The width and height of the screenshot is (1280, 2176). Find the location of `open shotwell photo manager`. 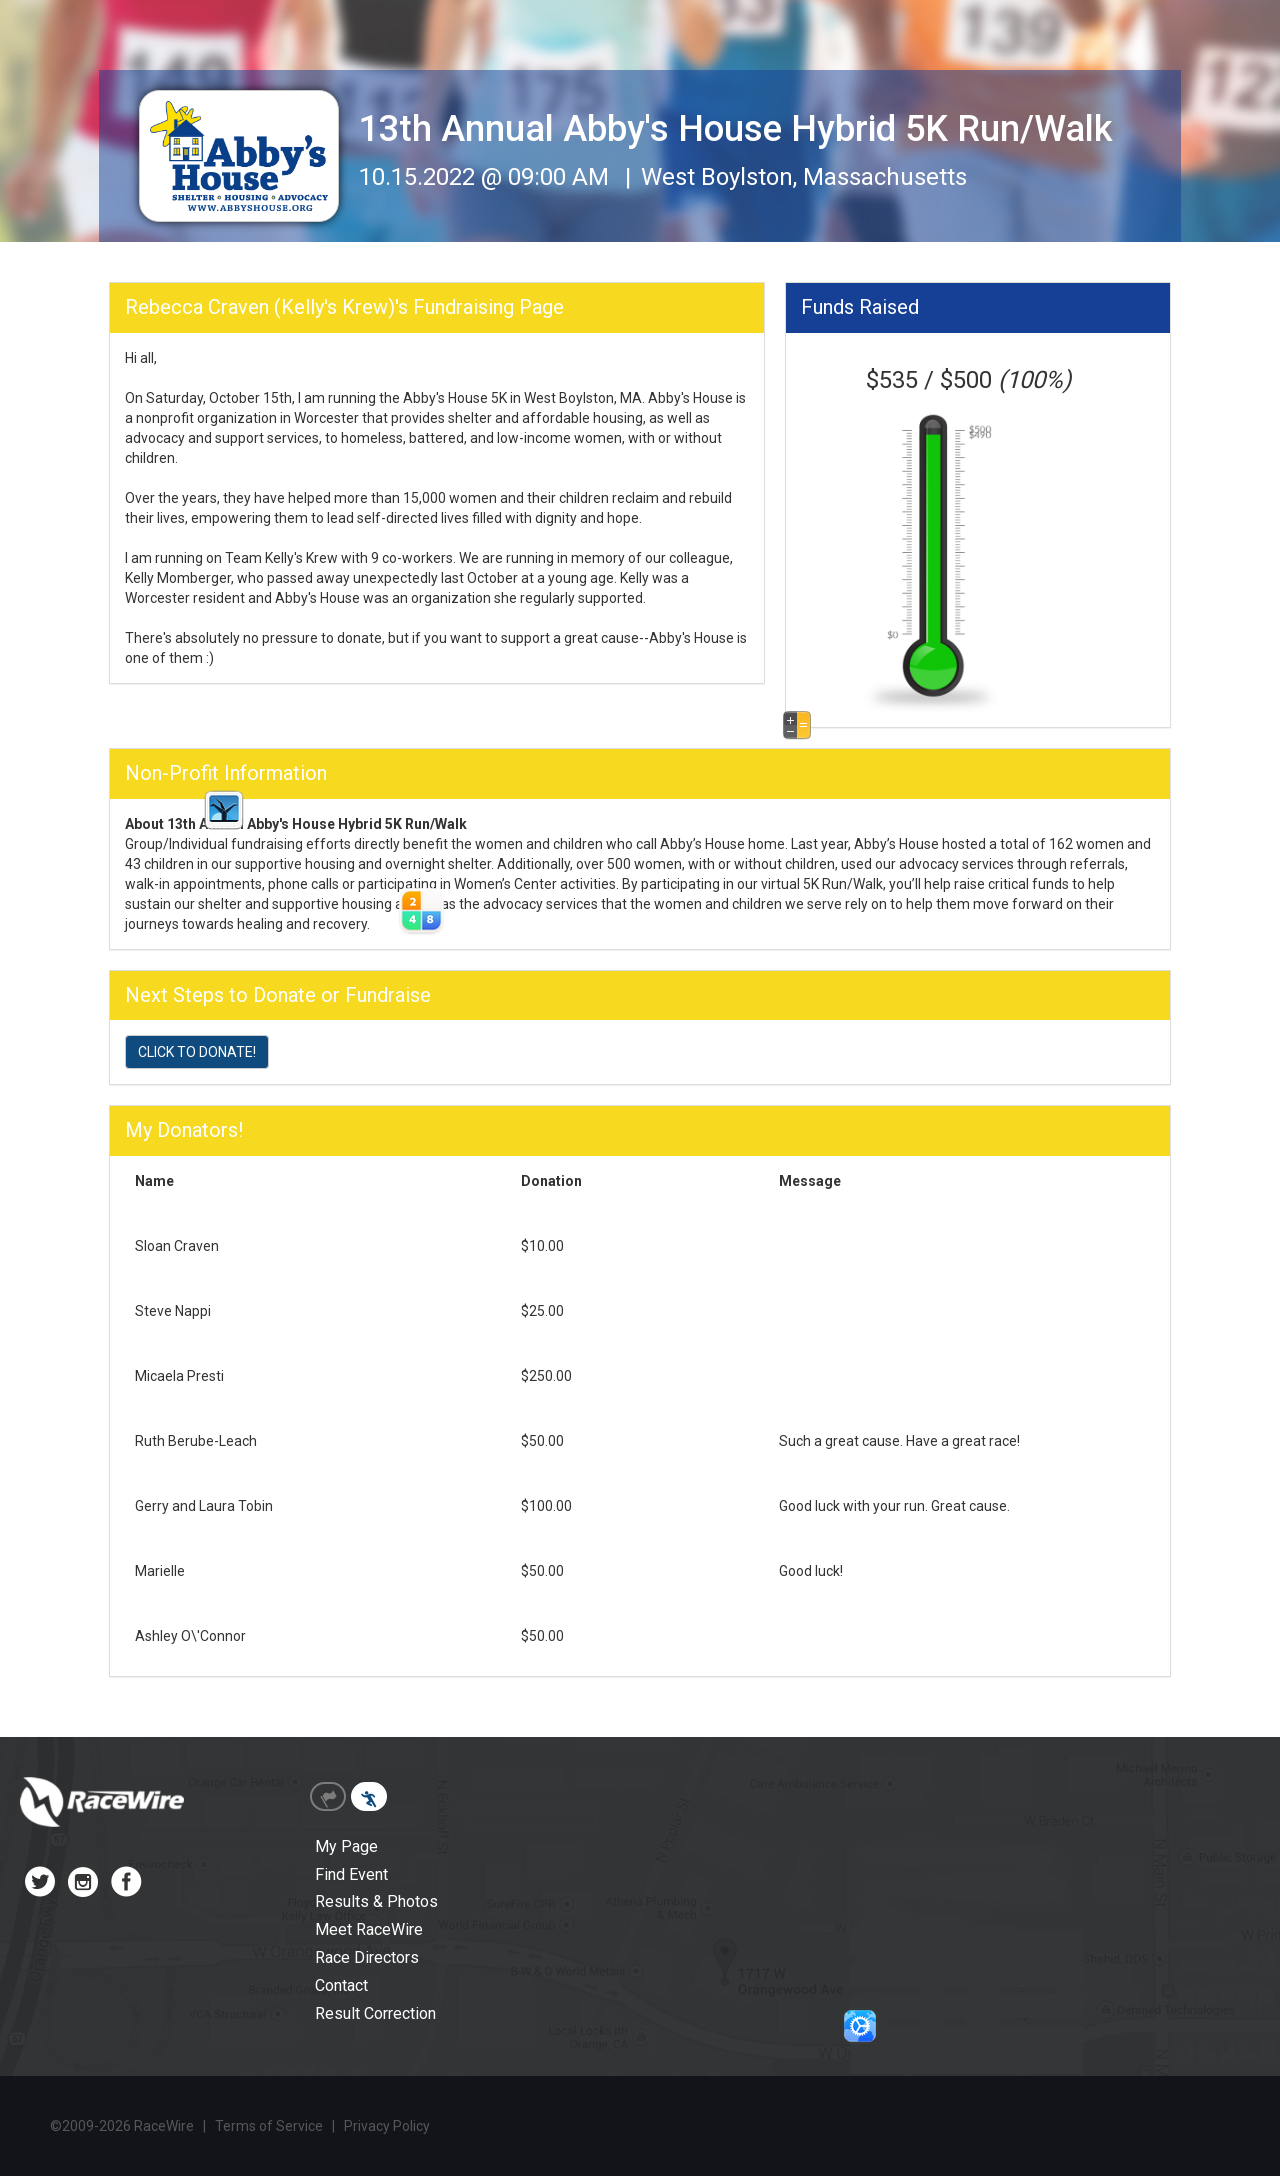

open shotwell photo manager is located at coordinates (224, 810).